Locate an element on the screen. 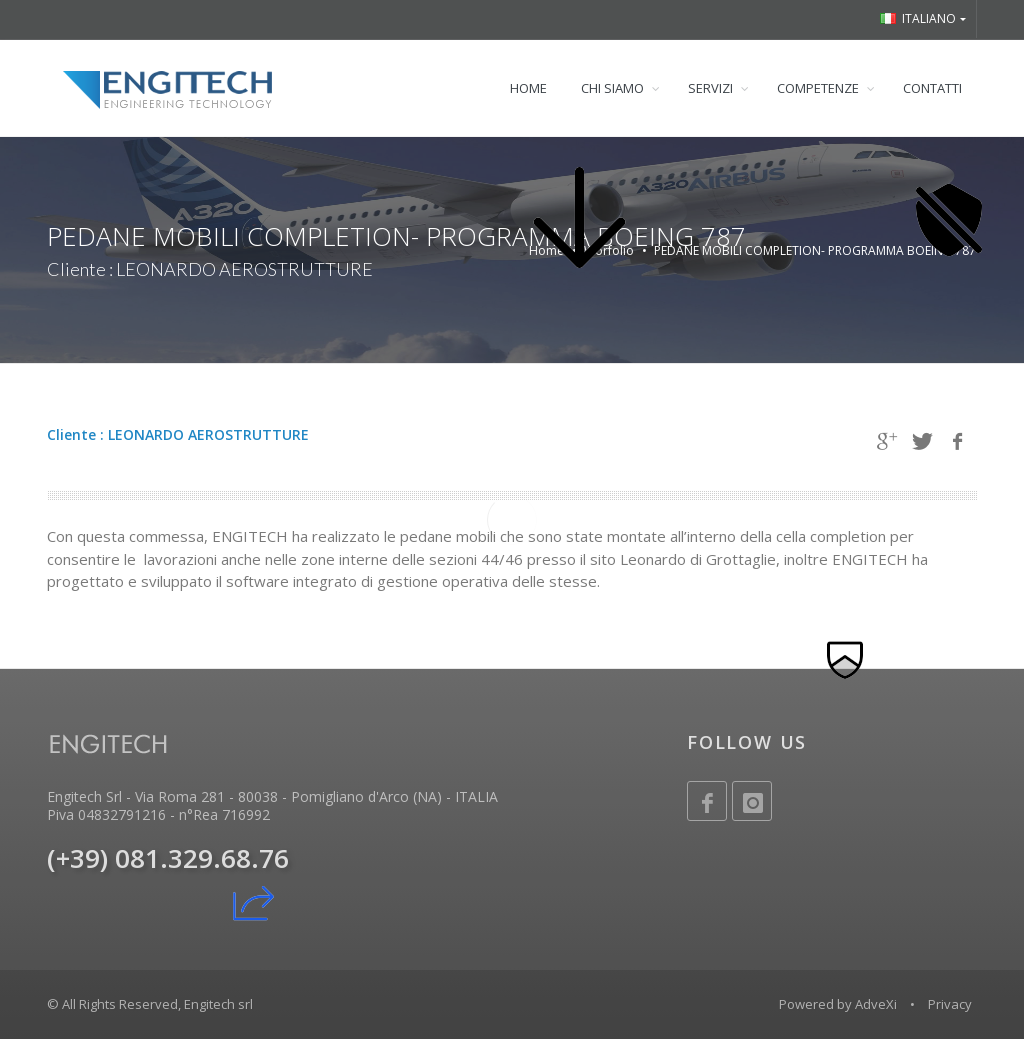 Image resolution: width=1024 pixels, height=1039 pixels. scroll down or view more content is located at coordinates (579, 217).